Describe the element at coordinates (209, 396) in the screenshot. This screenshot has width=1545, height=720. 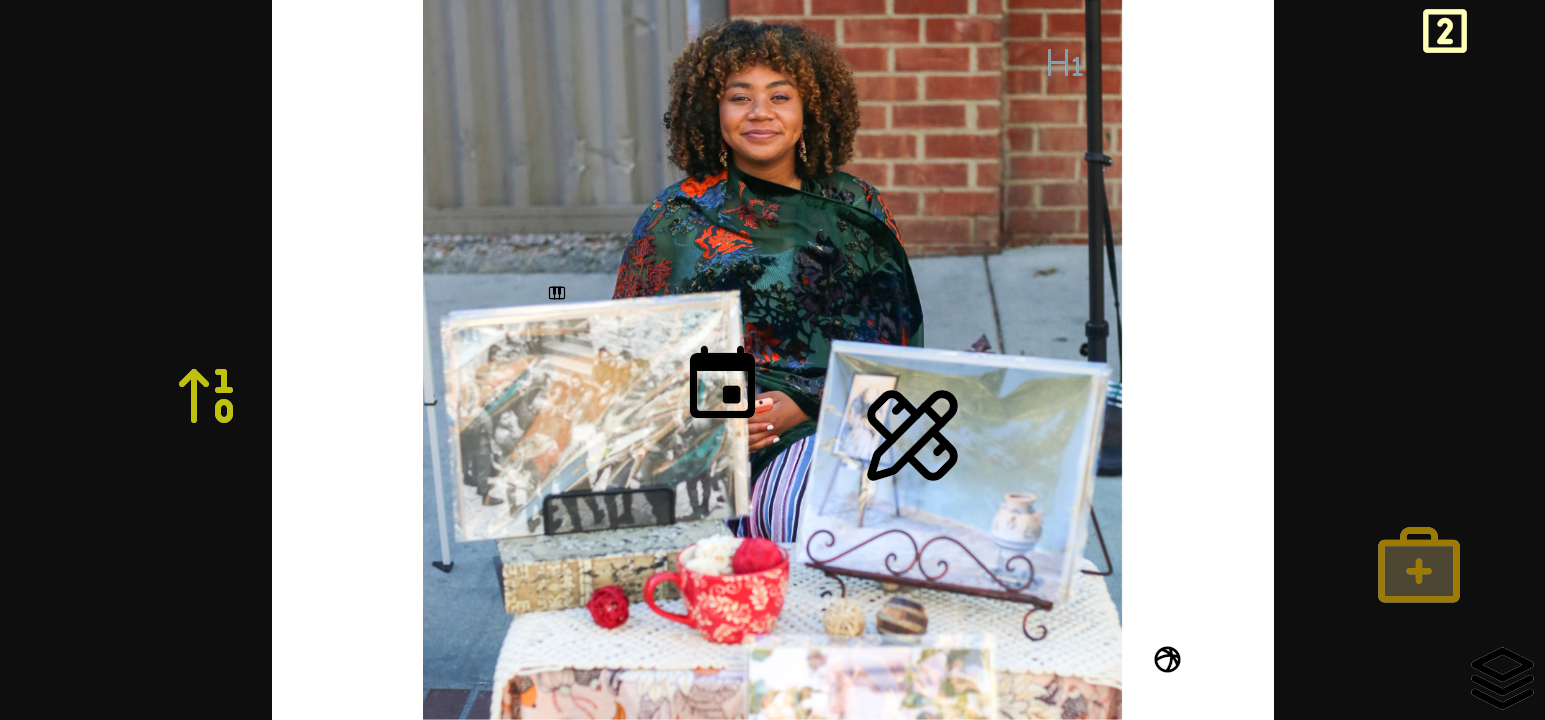
I see `sort numerically in descending order (high to low)` at that location.